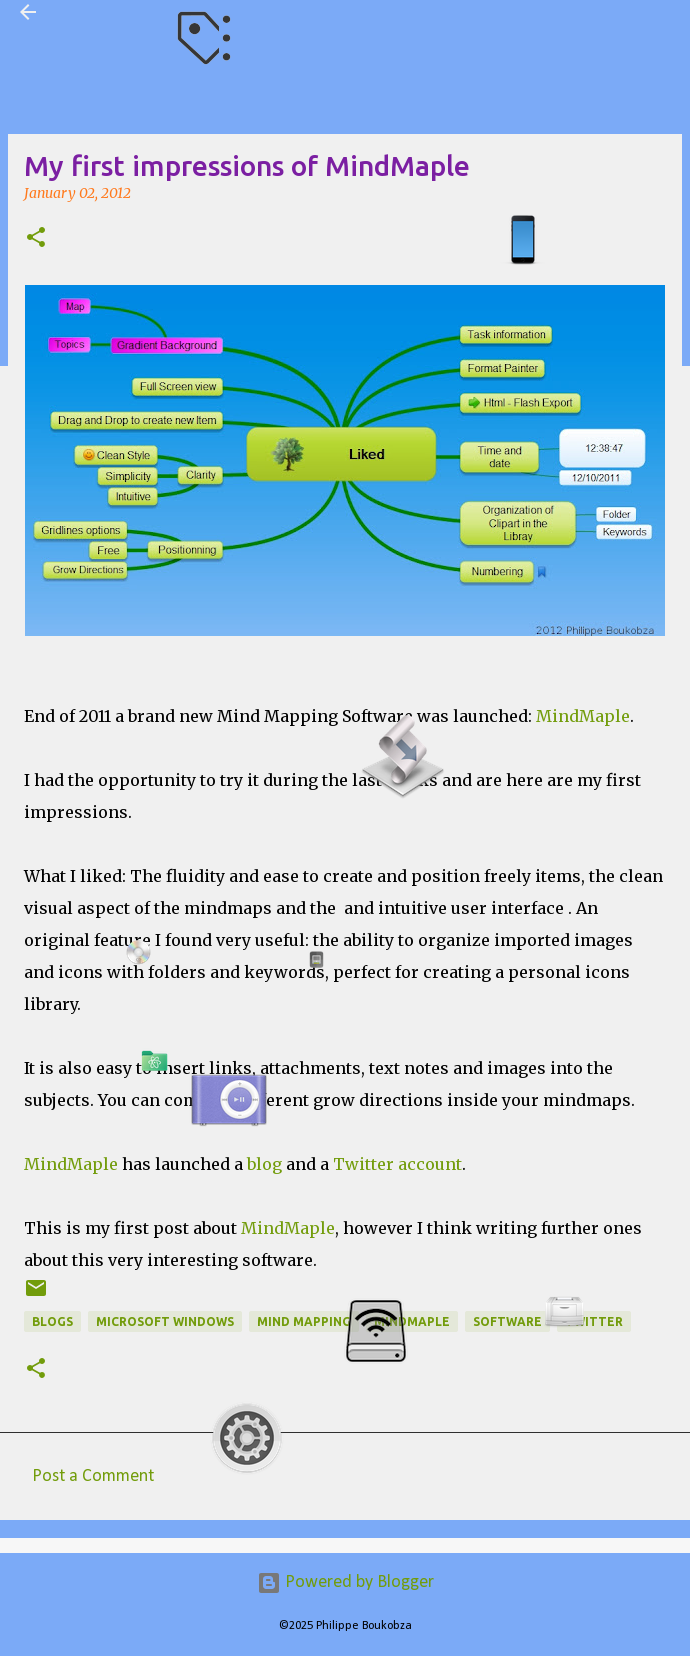 The image size is (690, 1656). I want to click on access a wireless network drive, so click(376, 1331).